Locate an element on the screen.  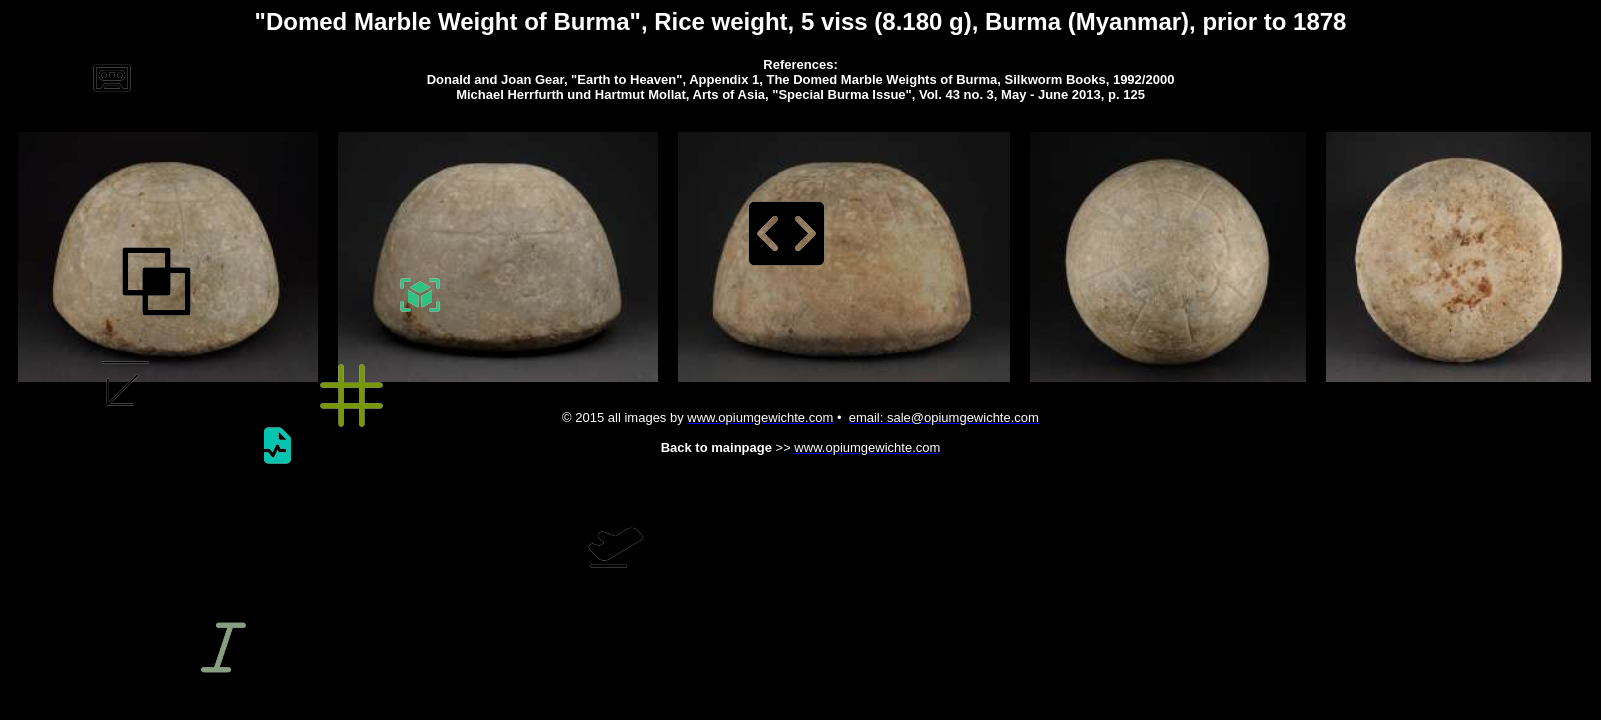
scan or capture a 3D object is located at coordinates (420, 295).